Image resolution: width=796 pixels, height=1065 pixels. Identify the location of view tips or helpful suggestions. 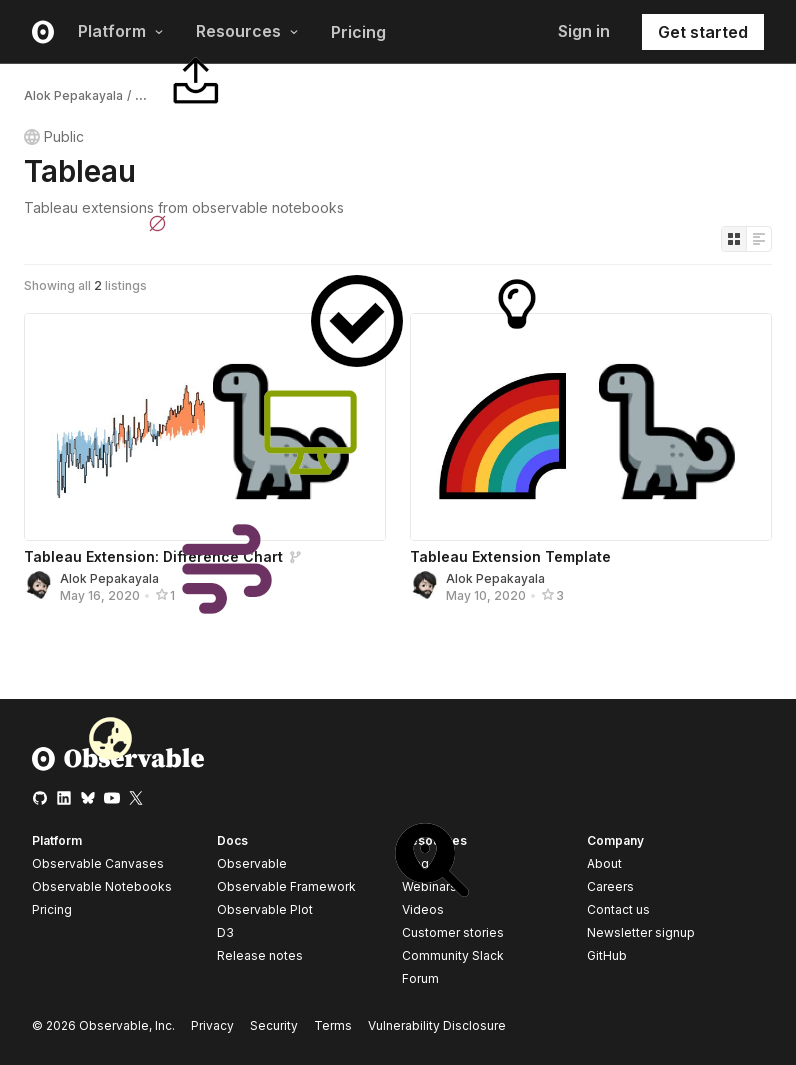
(517, 304).